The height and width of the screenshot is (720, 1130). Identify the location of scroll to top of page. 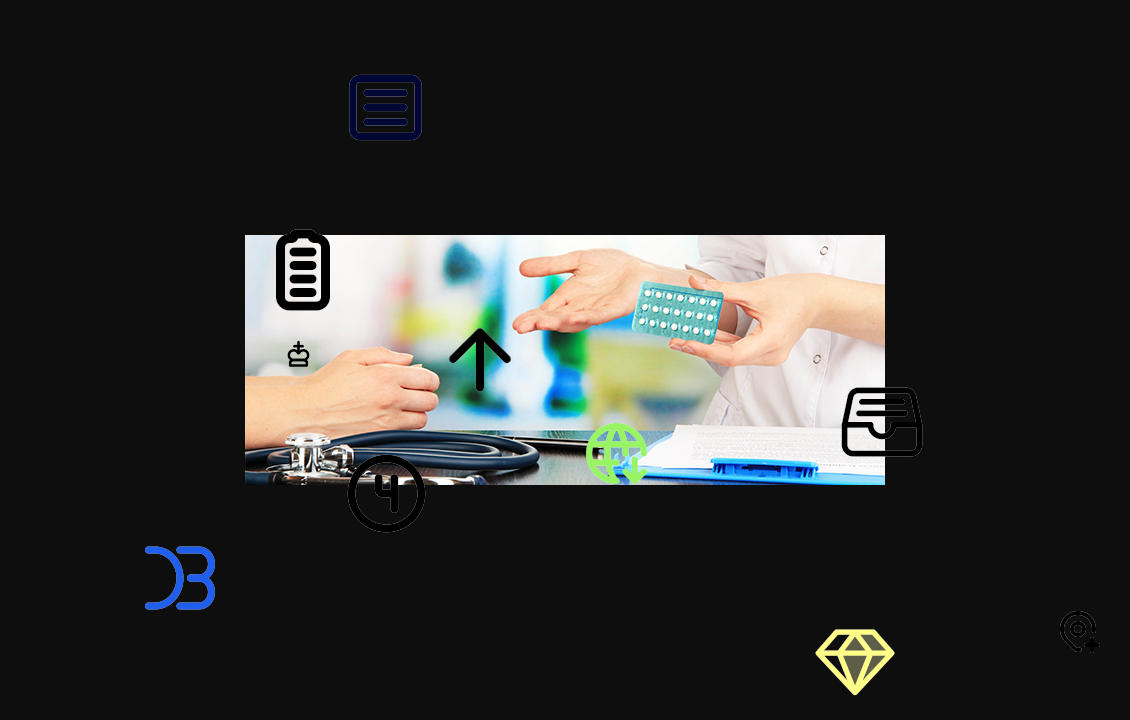
(480, 359).